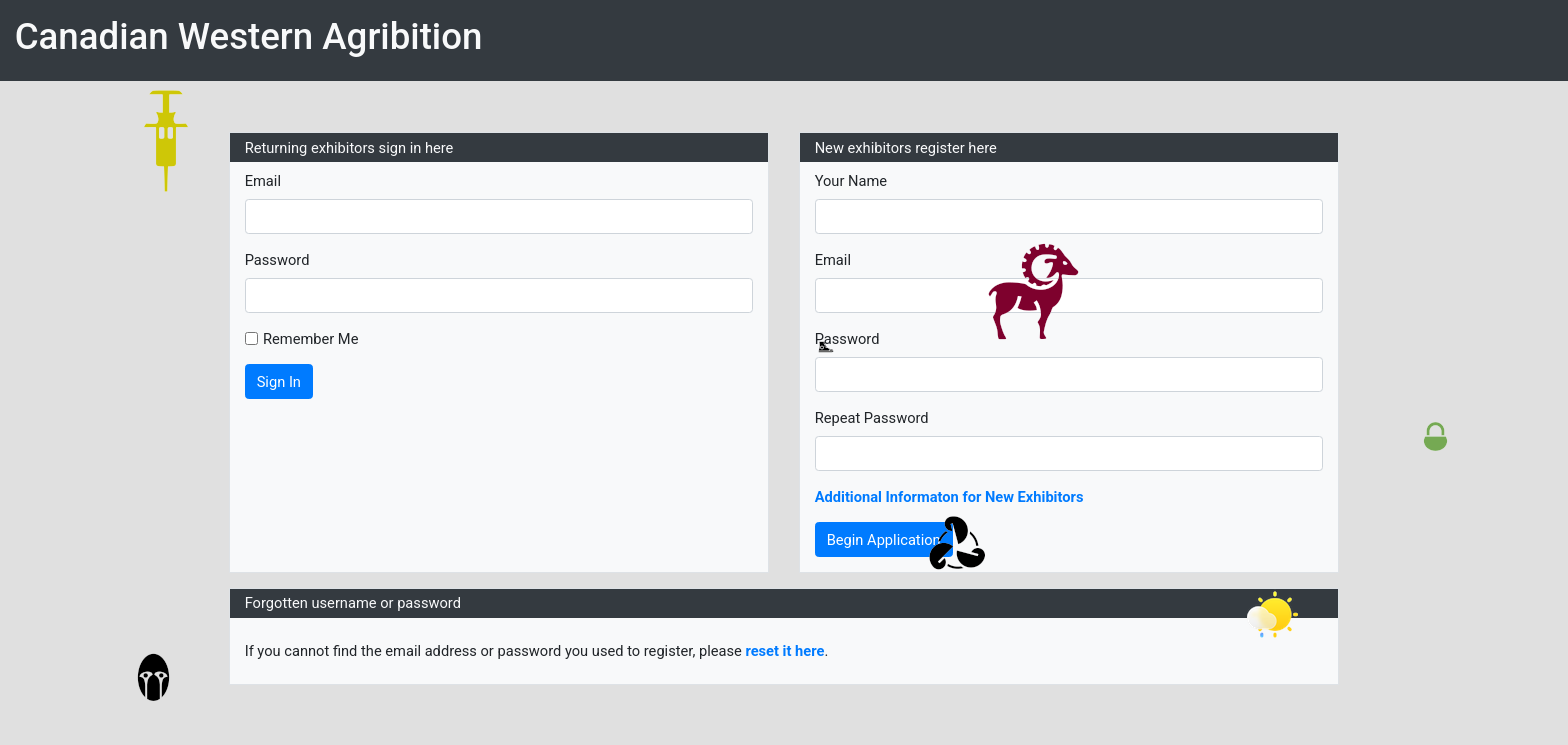 This screenshot has height=745, width=1568. I want to click on indicates a locked or secured item, so click(1435, 436).